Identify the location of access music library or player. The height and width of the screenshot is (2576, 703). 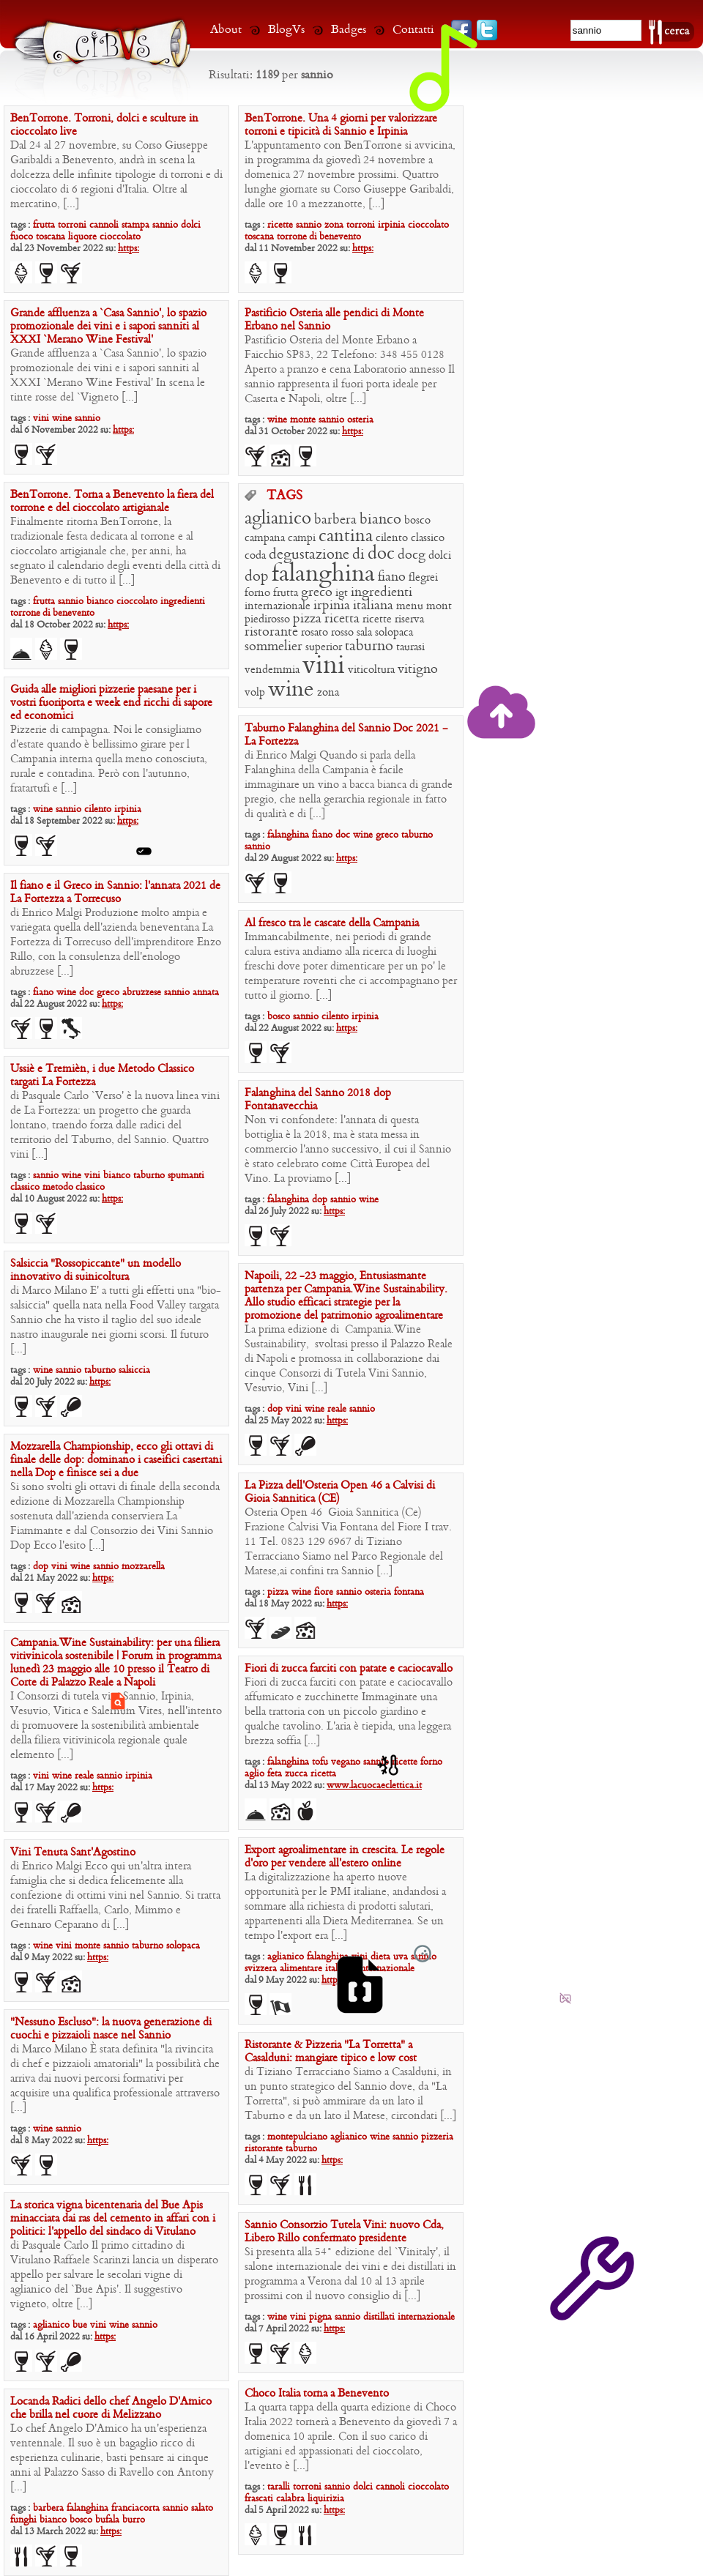
(445, 68).